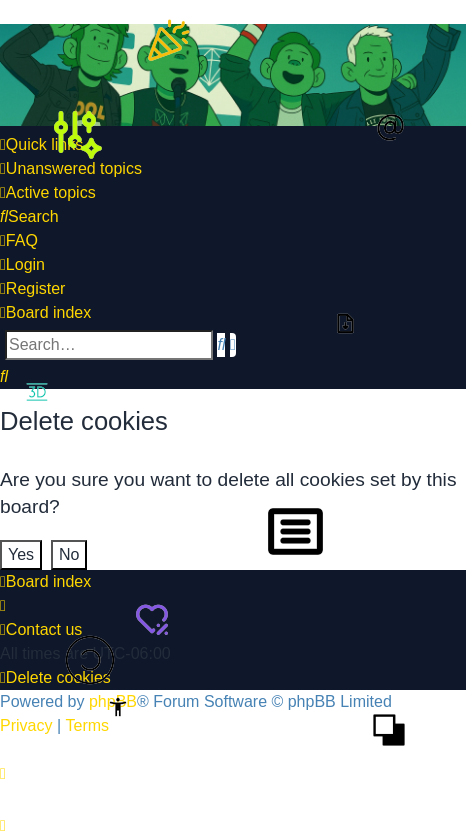 This screenshot has height=838, width=466. What do you see at coordinates (345, 323) in the screenshot?
I see `download file` at bounding box center [345, 323].